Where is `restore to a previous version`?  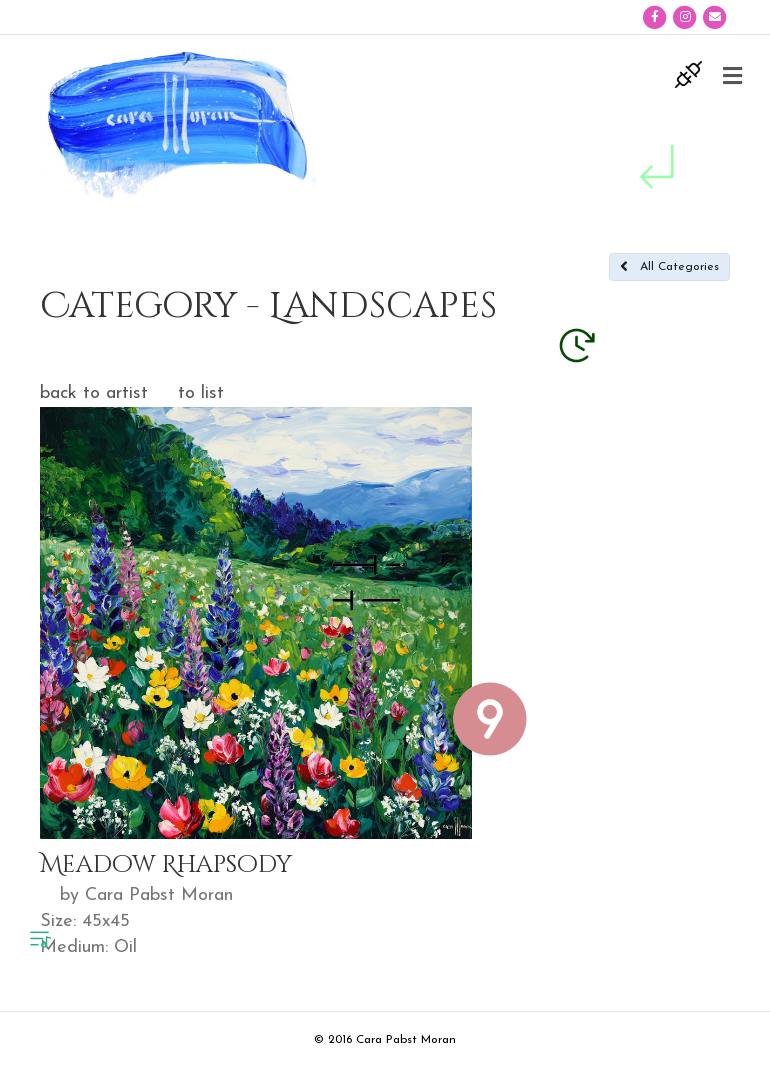
restore to a previous version is located at coordinates (576, 345).